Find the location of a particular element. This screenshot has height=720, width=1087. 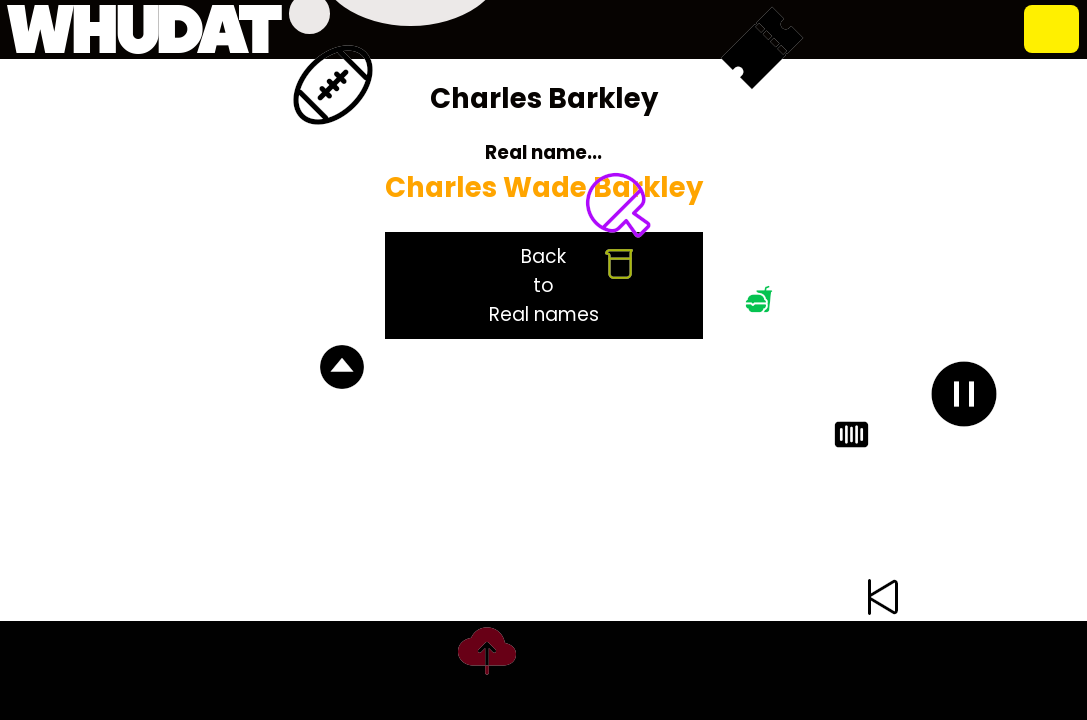

scan a barcode is located at coordinates (851, 434).